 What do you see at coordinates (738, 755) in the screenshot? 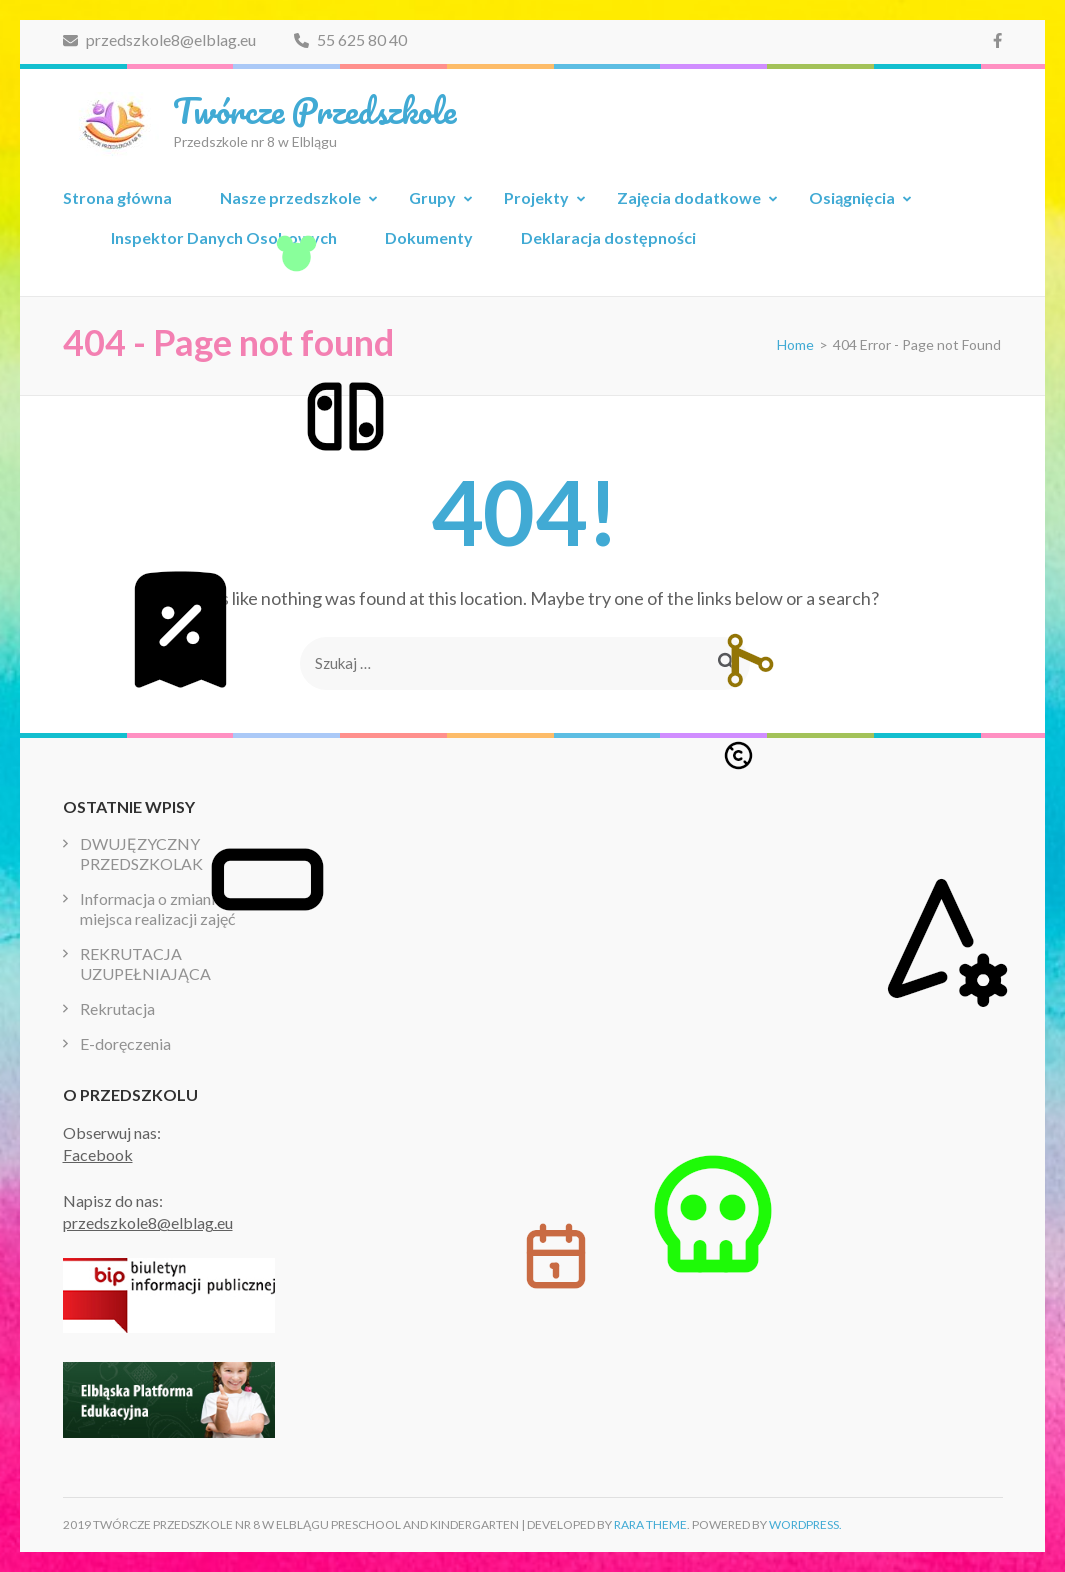
I see `indicates content is copyright-free or in the public domain` at bounding box center [738, 755].